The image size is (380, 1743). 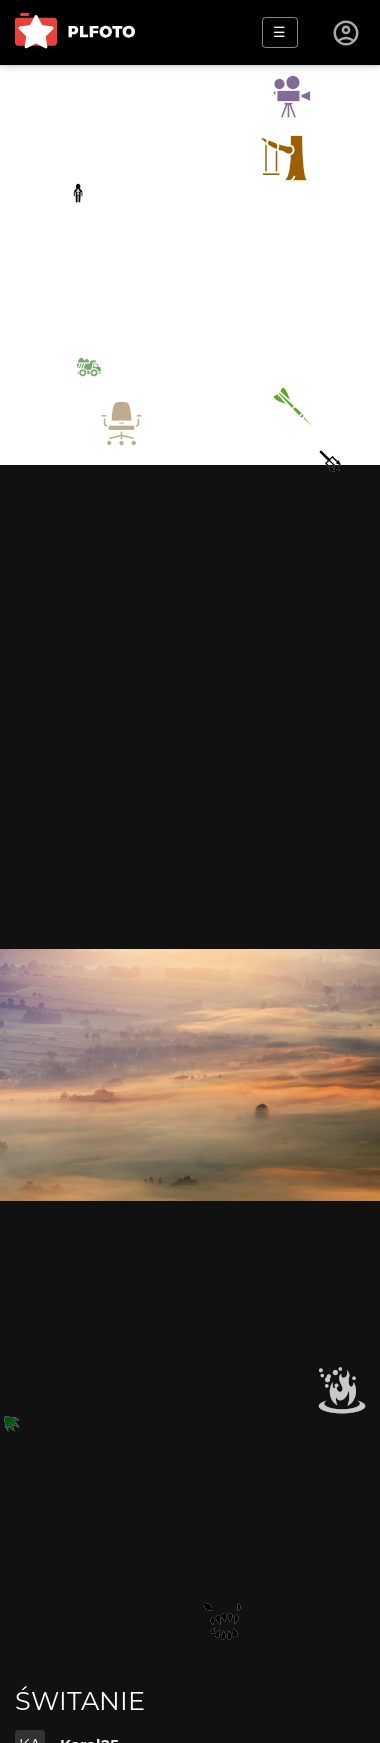 What do you see at coordinates (12, 1424) in the screenshot?
I see `access pet or animal-related features` at bounding box center [12, 1424].